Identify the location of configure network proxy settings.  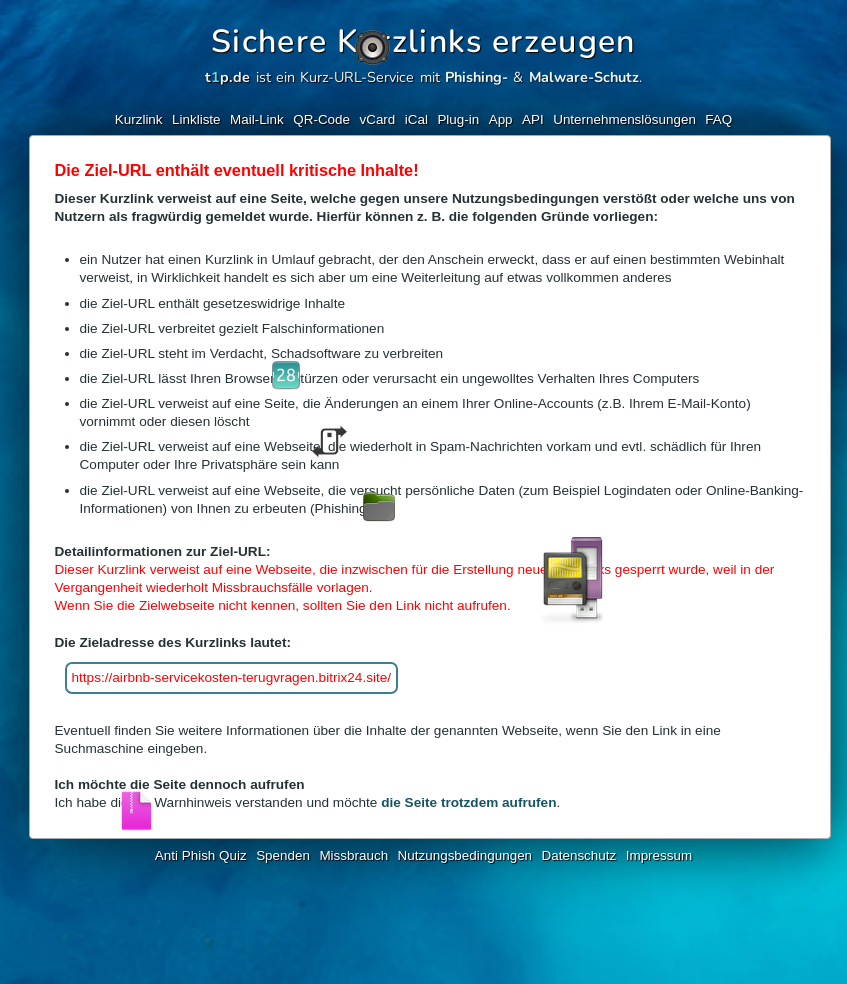
(329, 441).